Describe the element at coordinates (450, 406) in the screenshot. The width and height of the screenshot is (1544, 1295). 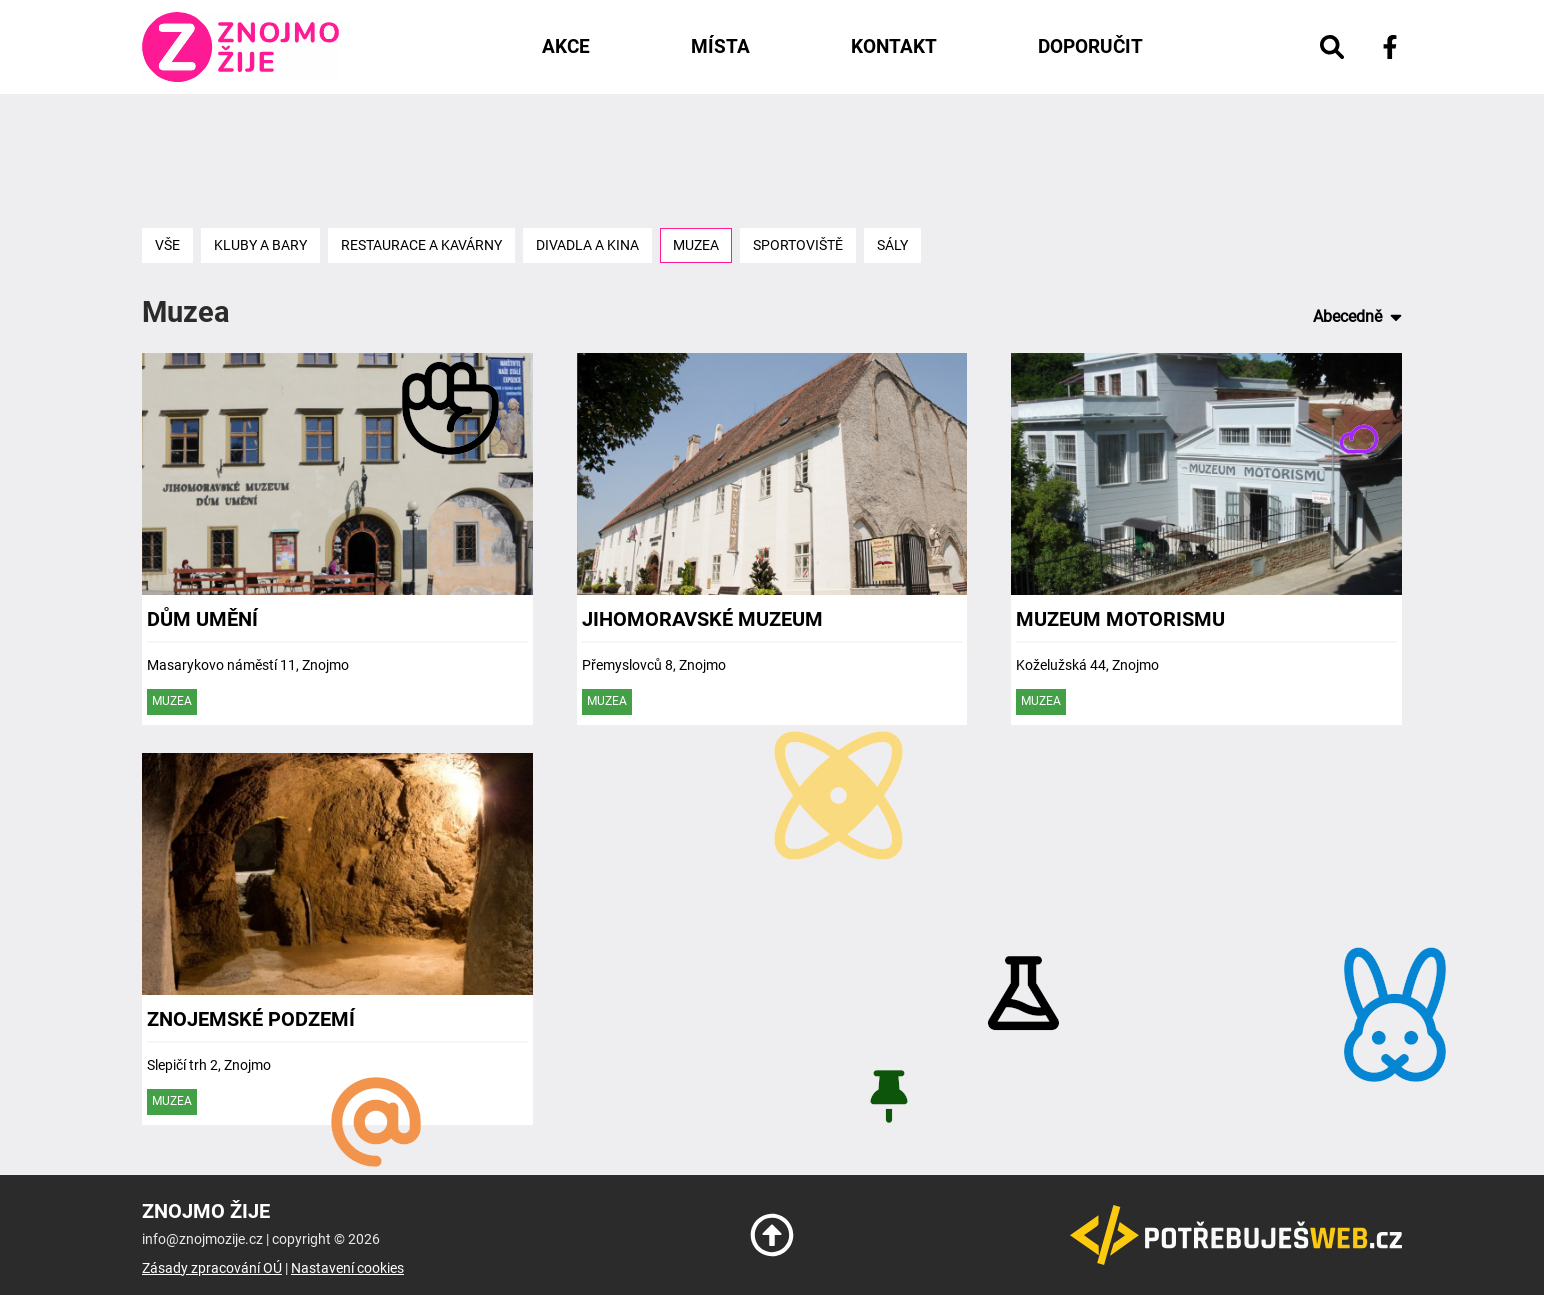
I see `show solidarity or support` at that location.